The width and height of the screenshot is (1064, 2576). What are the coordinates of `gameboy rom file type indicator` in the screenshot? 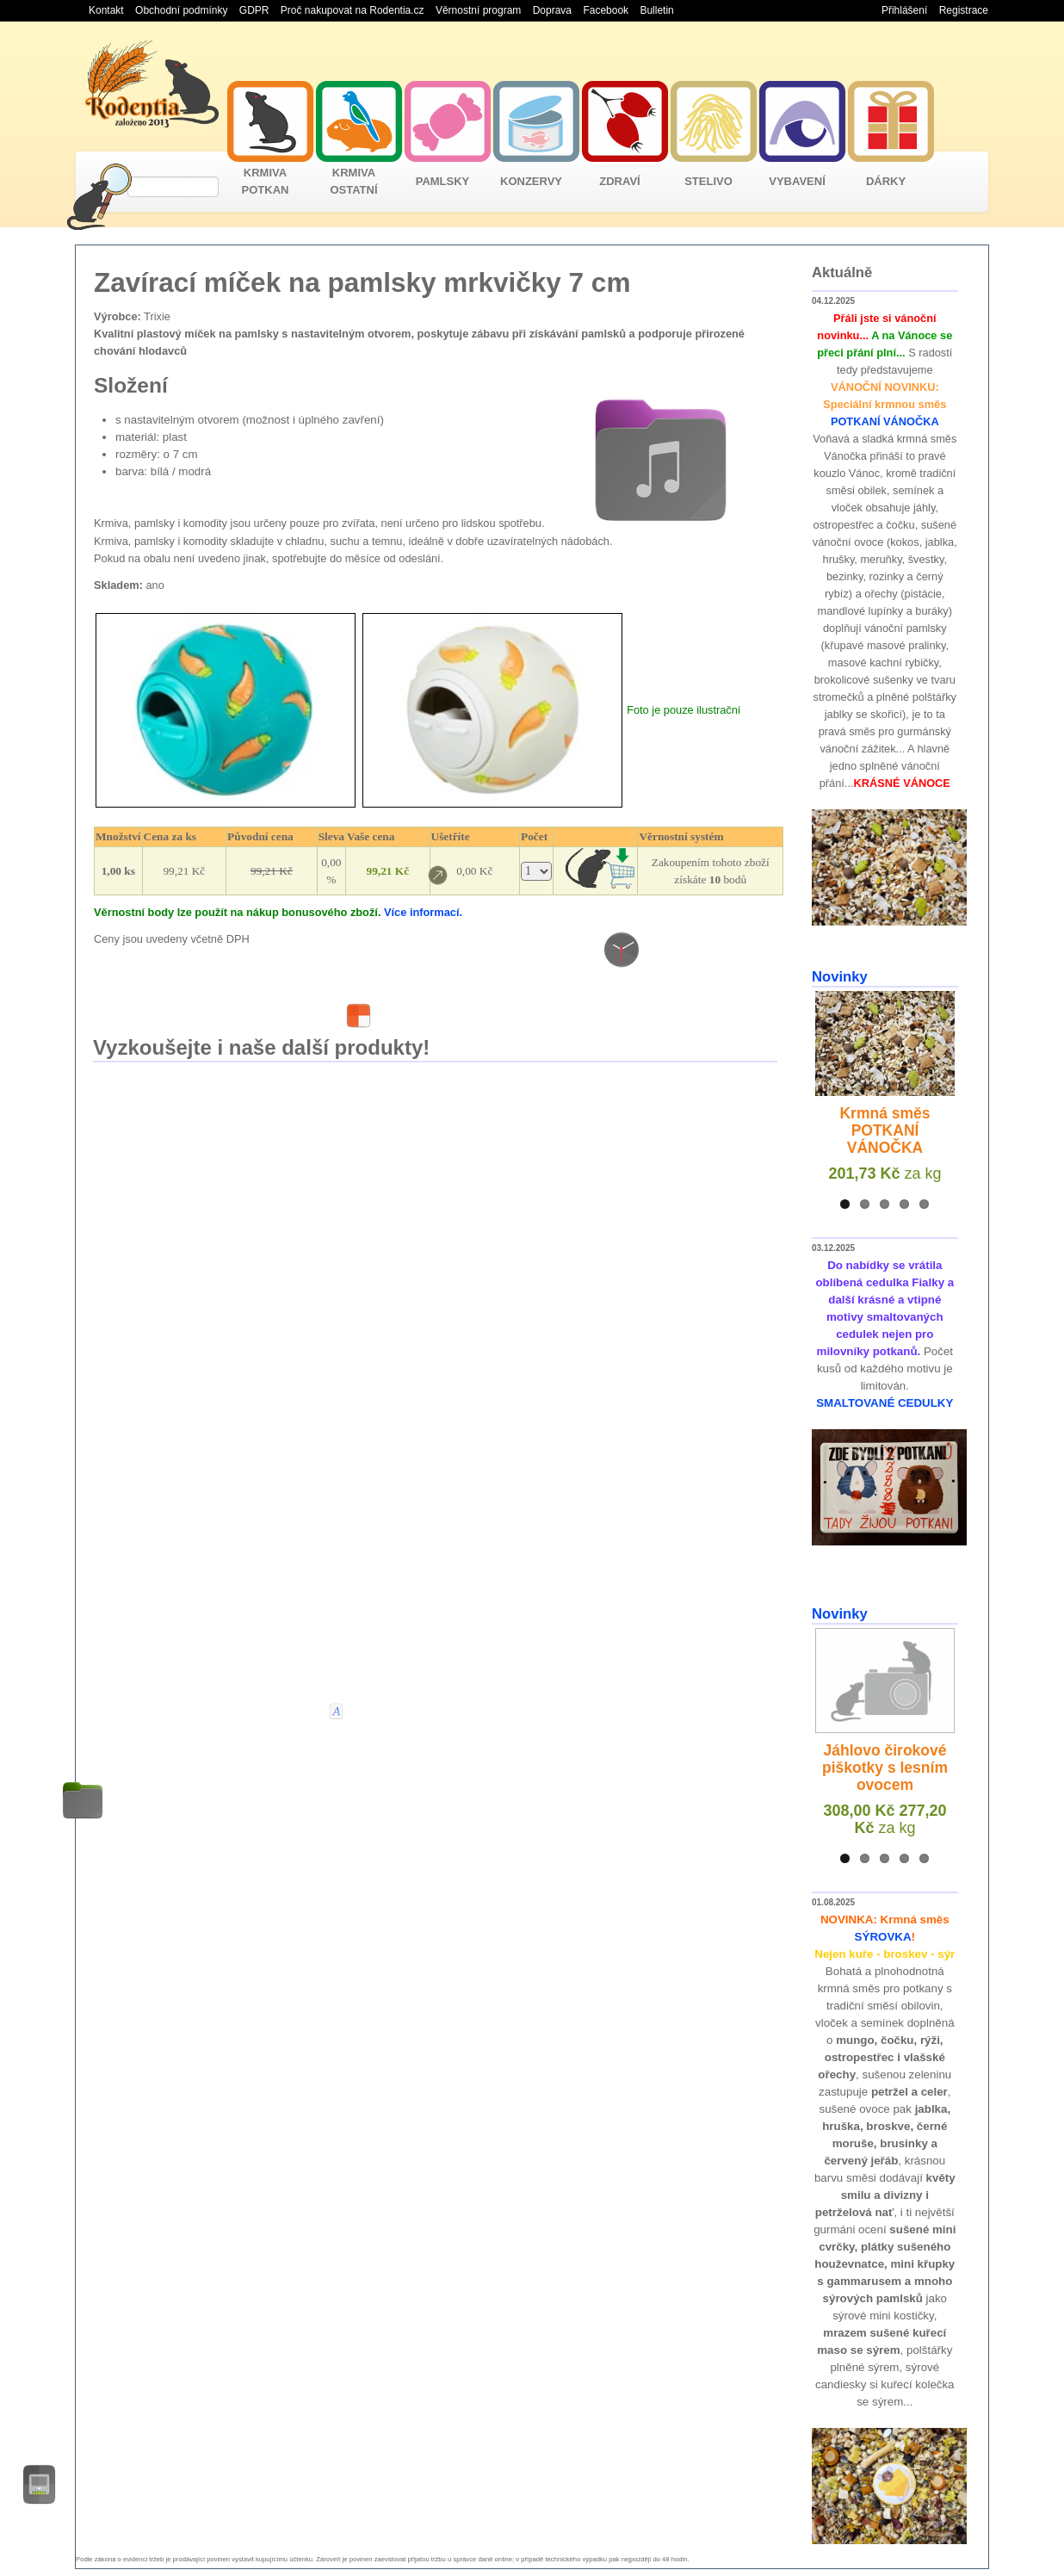 It's located at (39, 2484).